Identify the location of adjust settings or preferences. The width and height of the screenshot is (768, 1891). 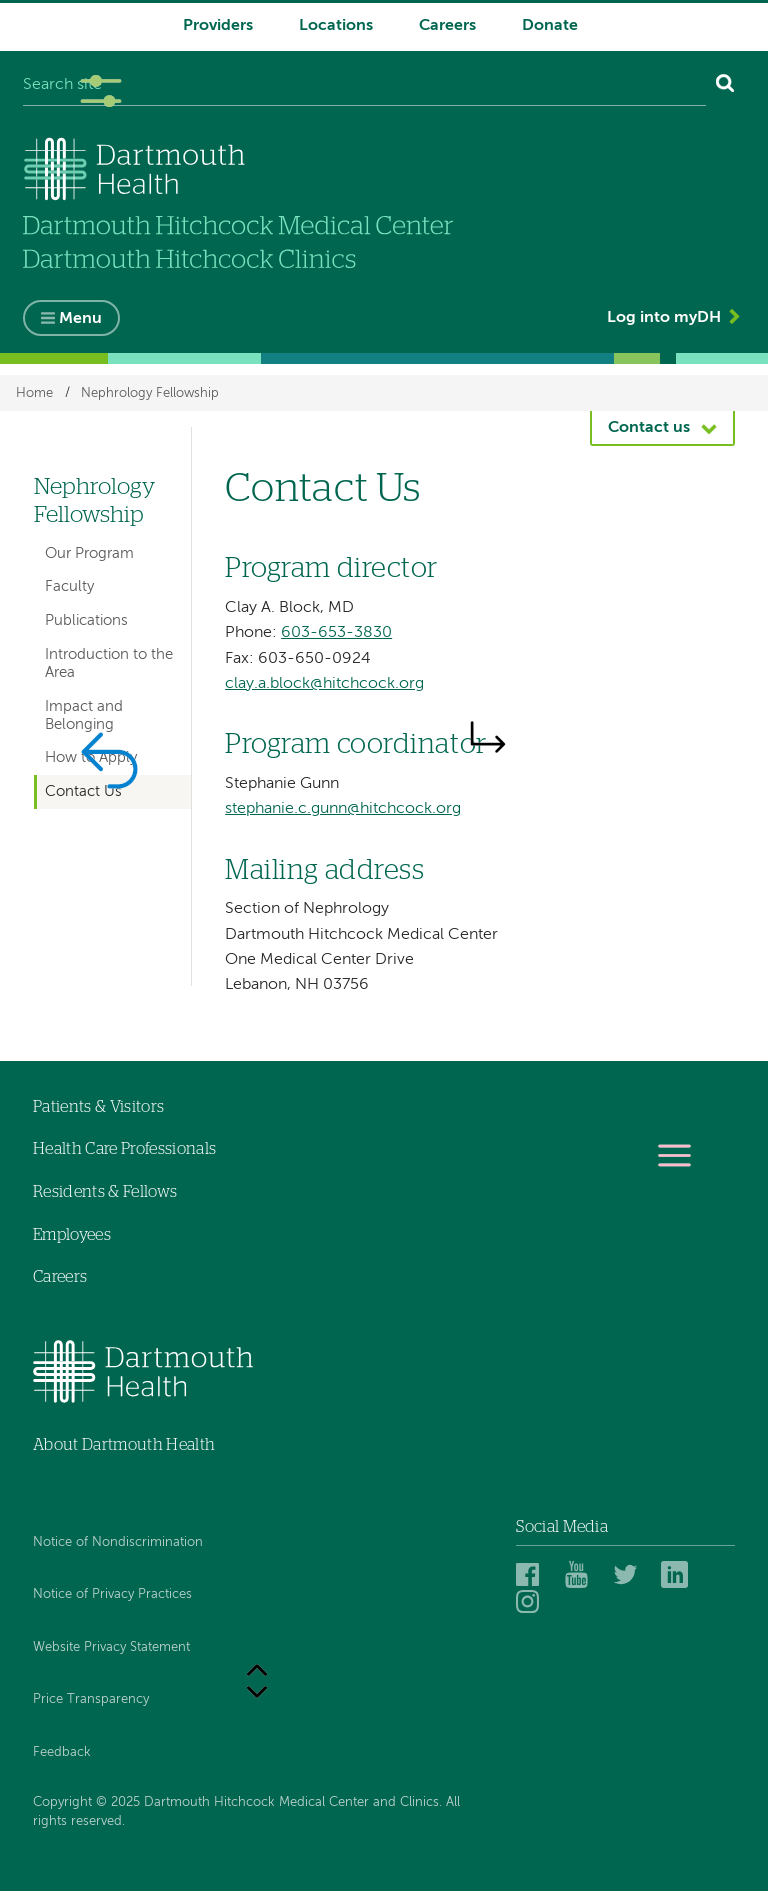
(101, 91).